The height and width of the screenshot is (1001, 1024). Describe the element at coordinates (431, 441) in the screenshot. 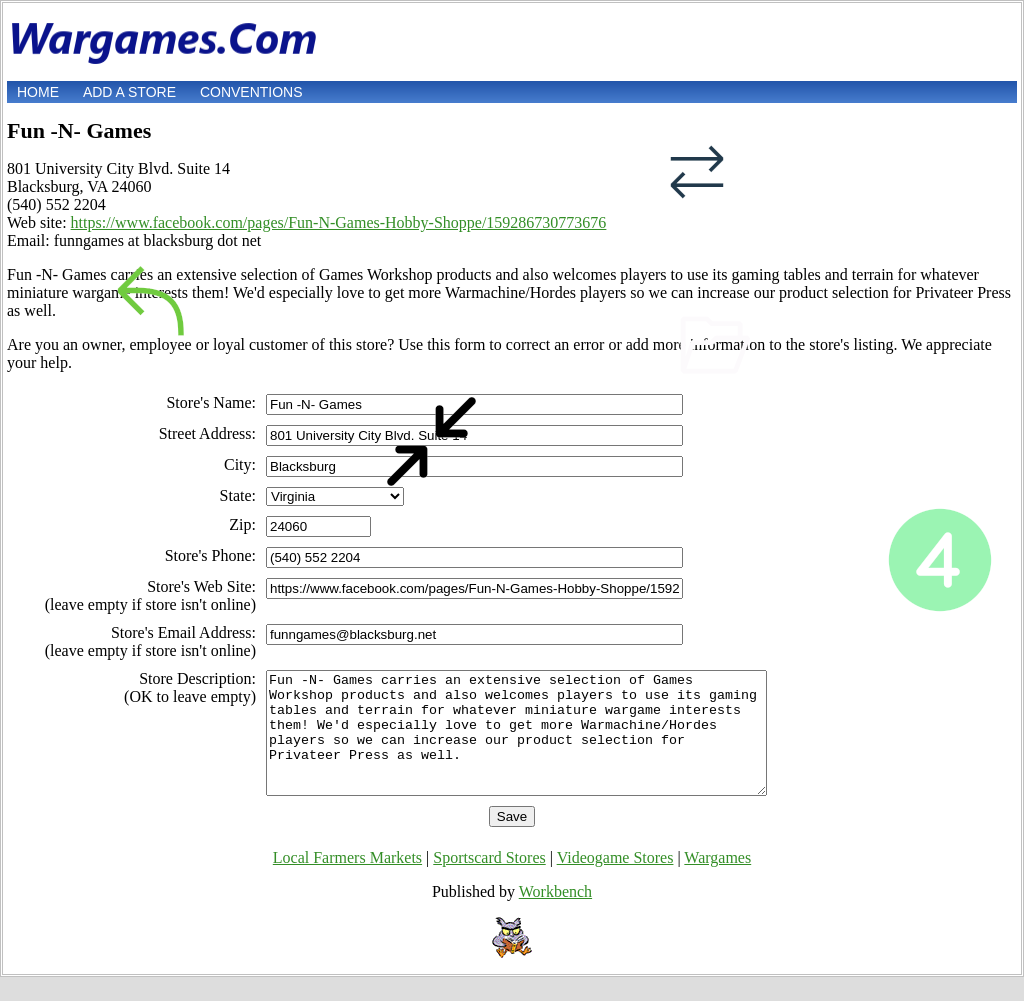

I see `minimize or collapse the current window` at that location.